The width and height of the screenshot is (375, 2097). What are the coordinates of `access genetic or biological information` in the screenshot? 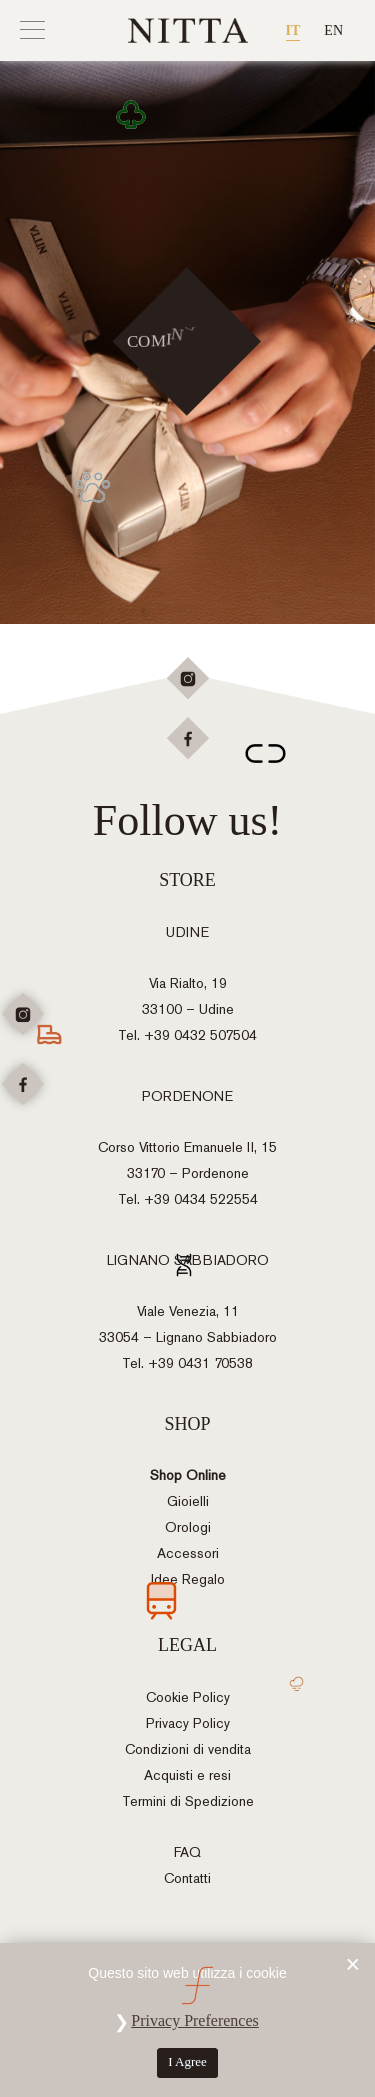 It's located at (184, 1265).